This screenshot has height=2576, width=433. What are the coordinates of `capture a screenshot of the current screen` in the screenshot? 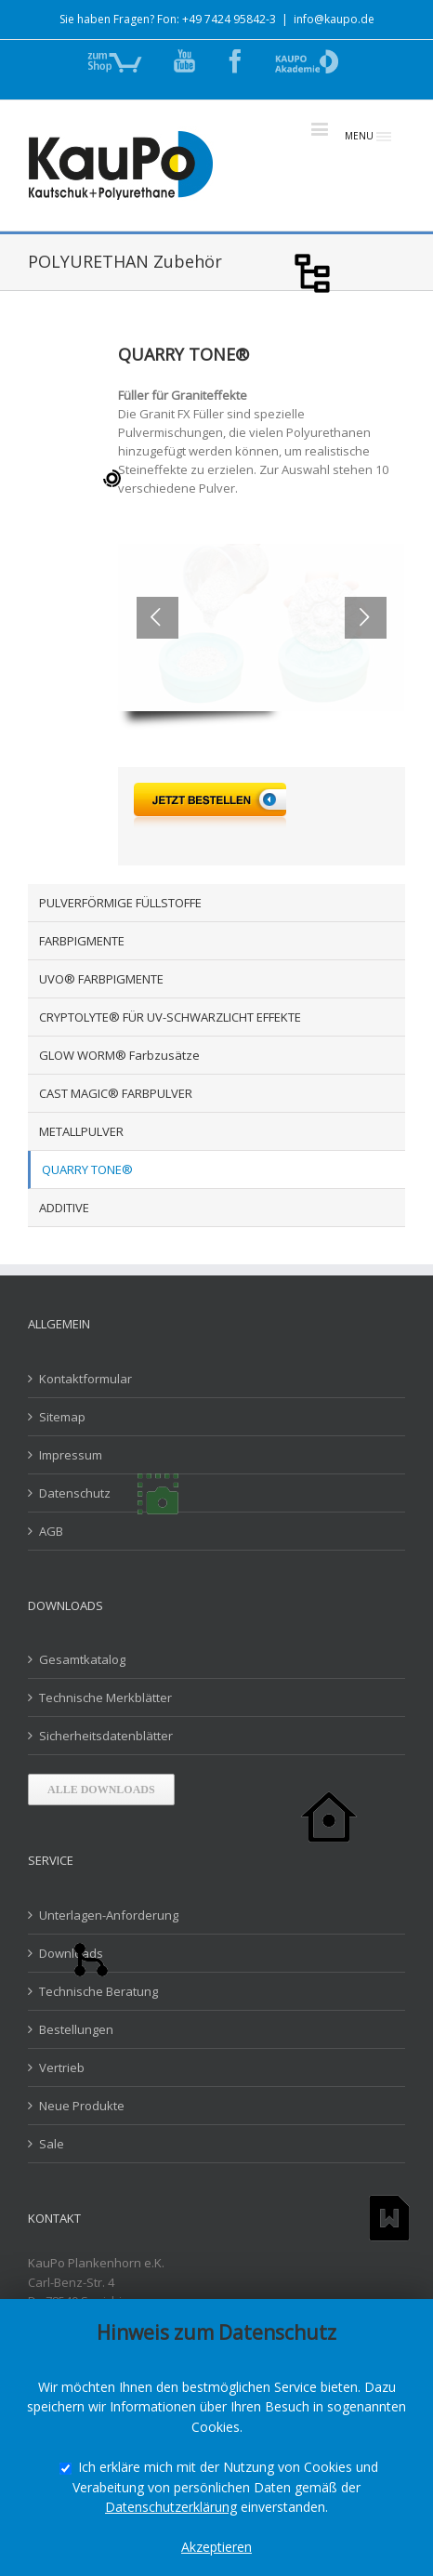 It's located at (158, 1494).